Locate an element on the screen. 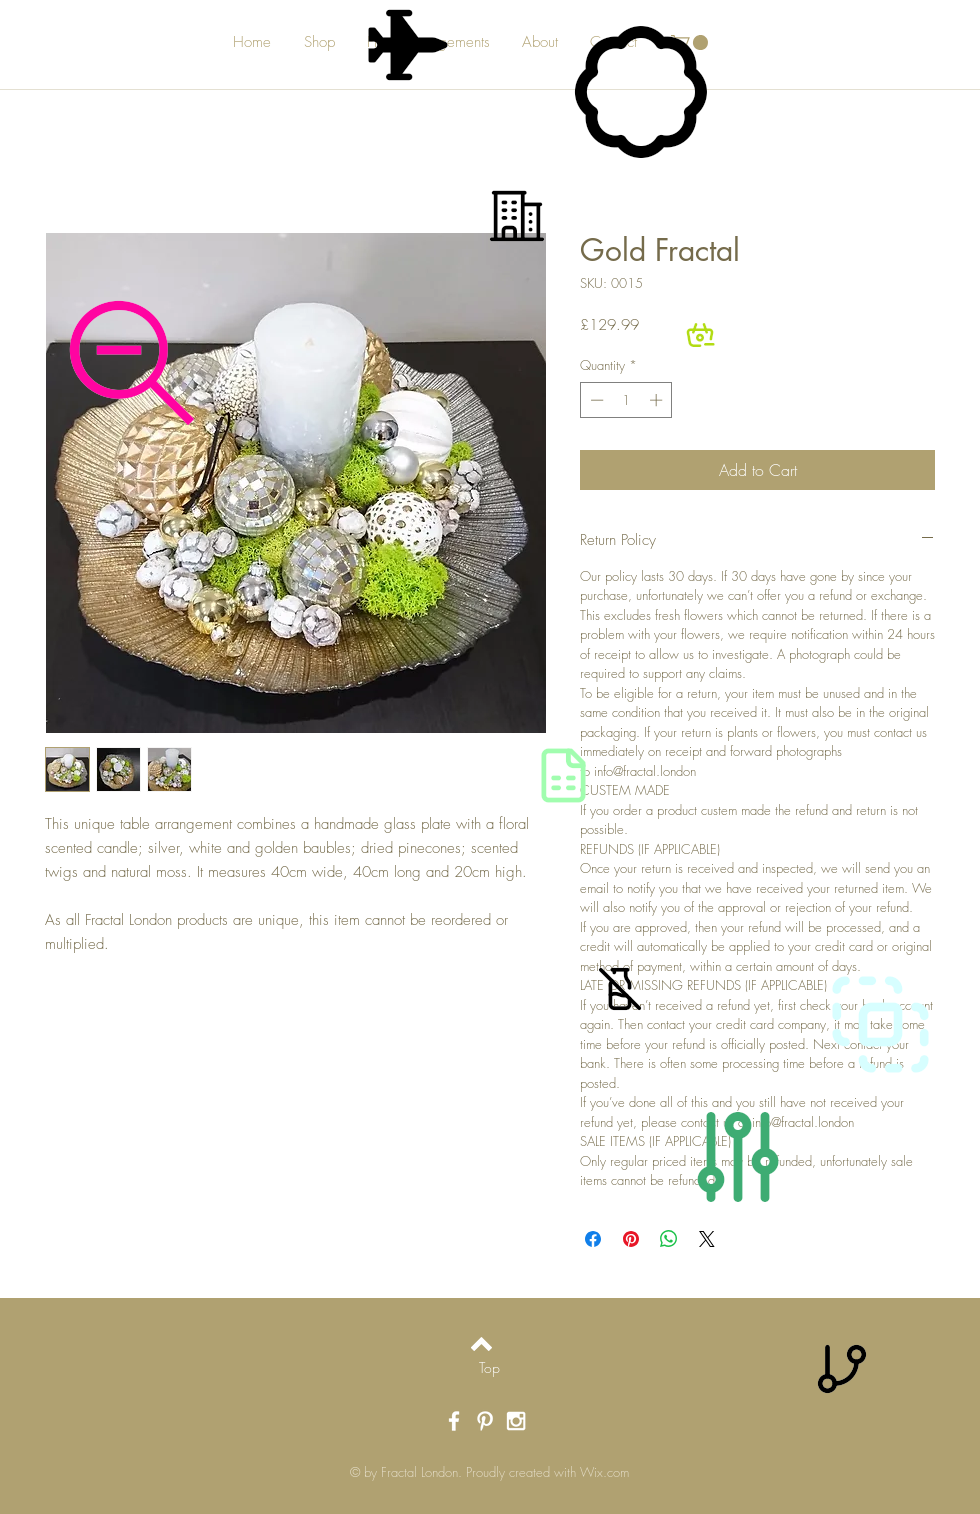  intersect or merge selected objects is located at coordinates (880, 1024).